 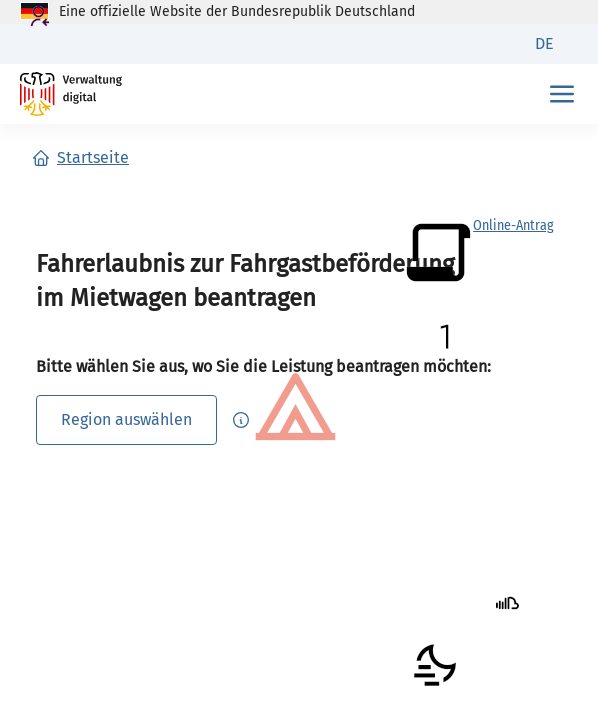 I want to click on open soundcloud app, so click(x=507, y=602).